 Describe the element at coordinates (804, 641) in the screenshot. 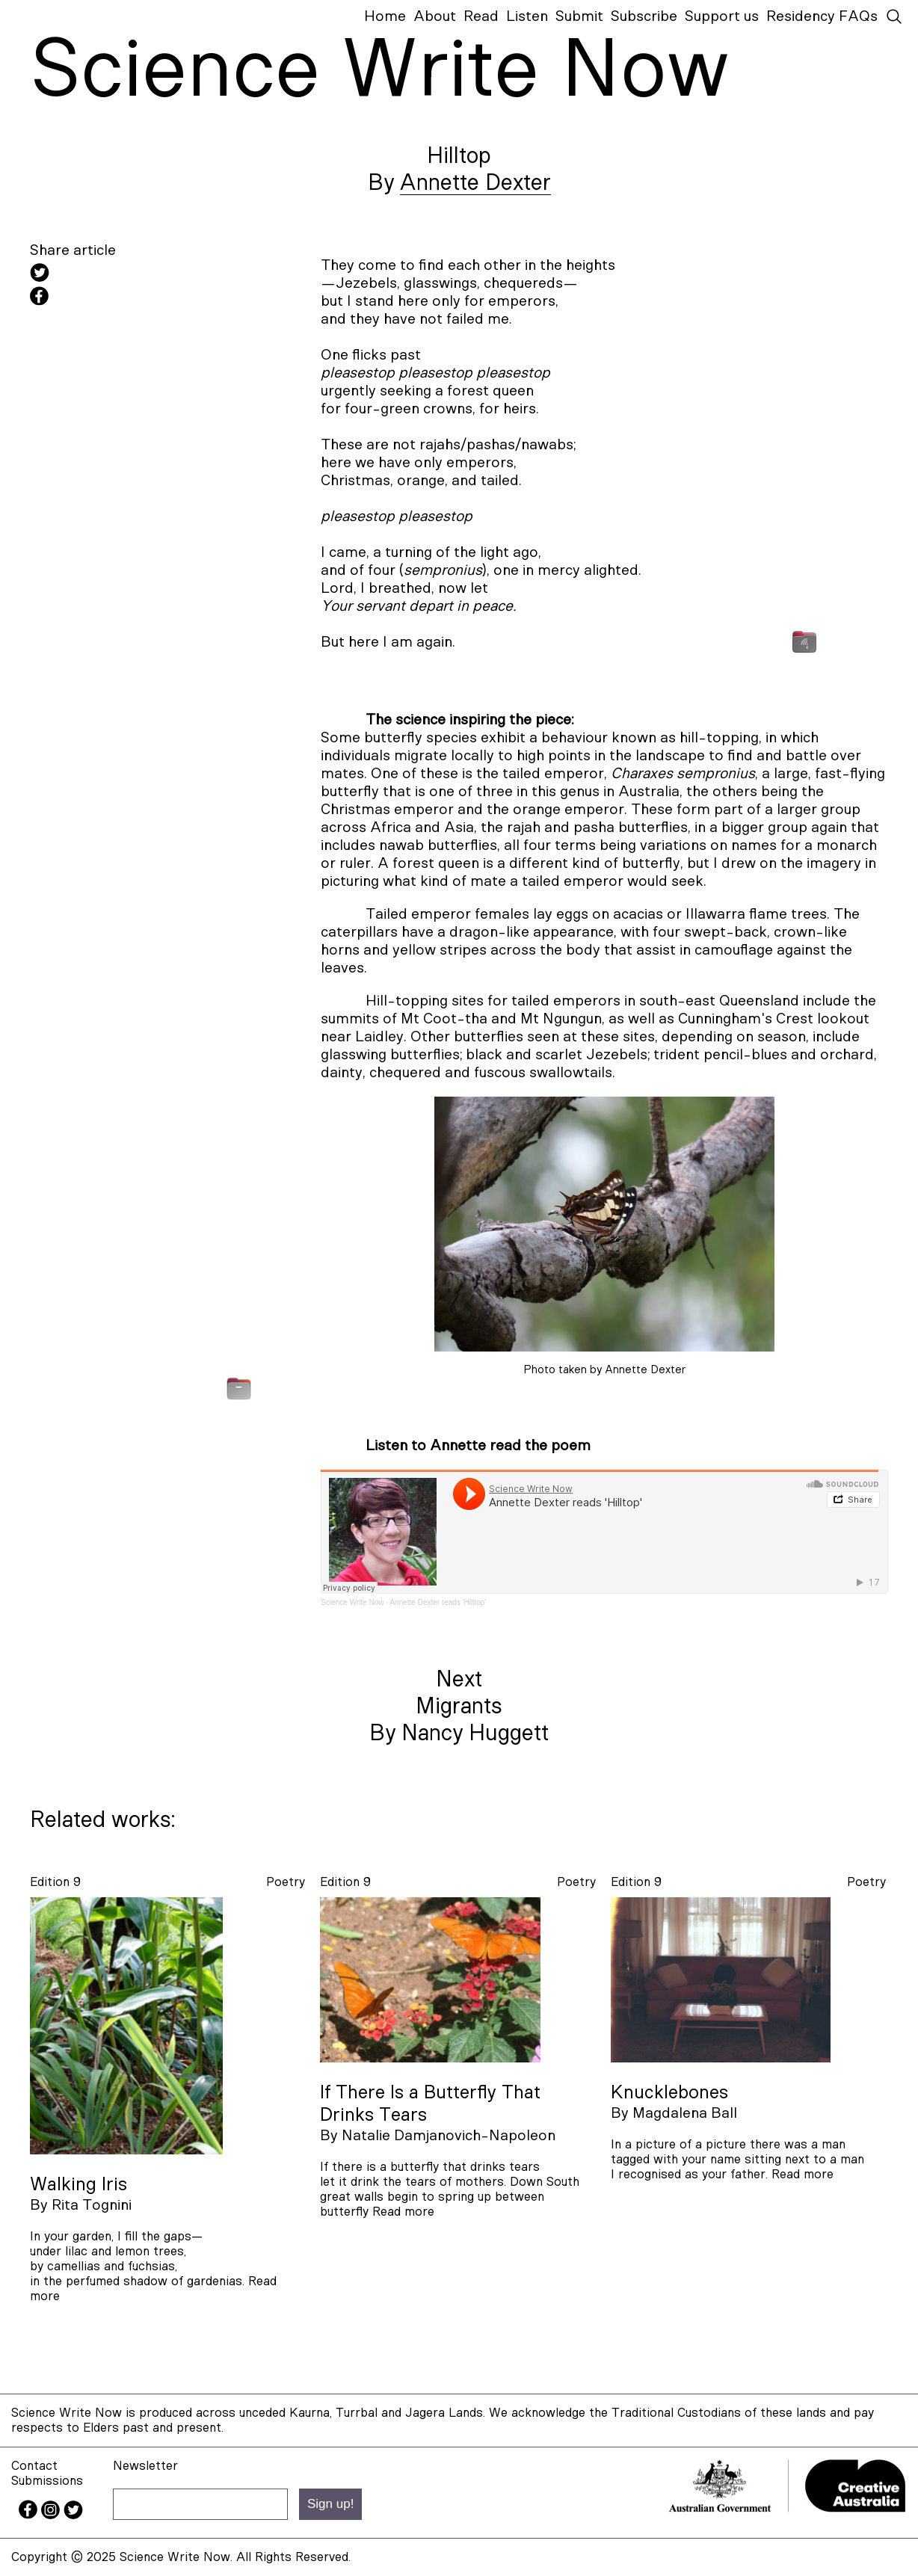

I see `folder synced with insync cloud service` at that location.